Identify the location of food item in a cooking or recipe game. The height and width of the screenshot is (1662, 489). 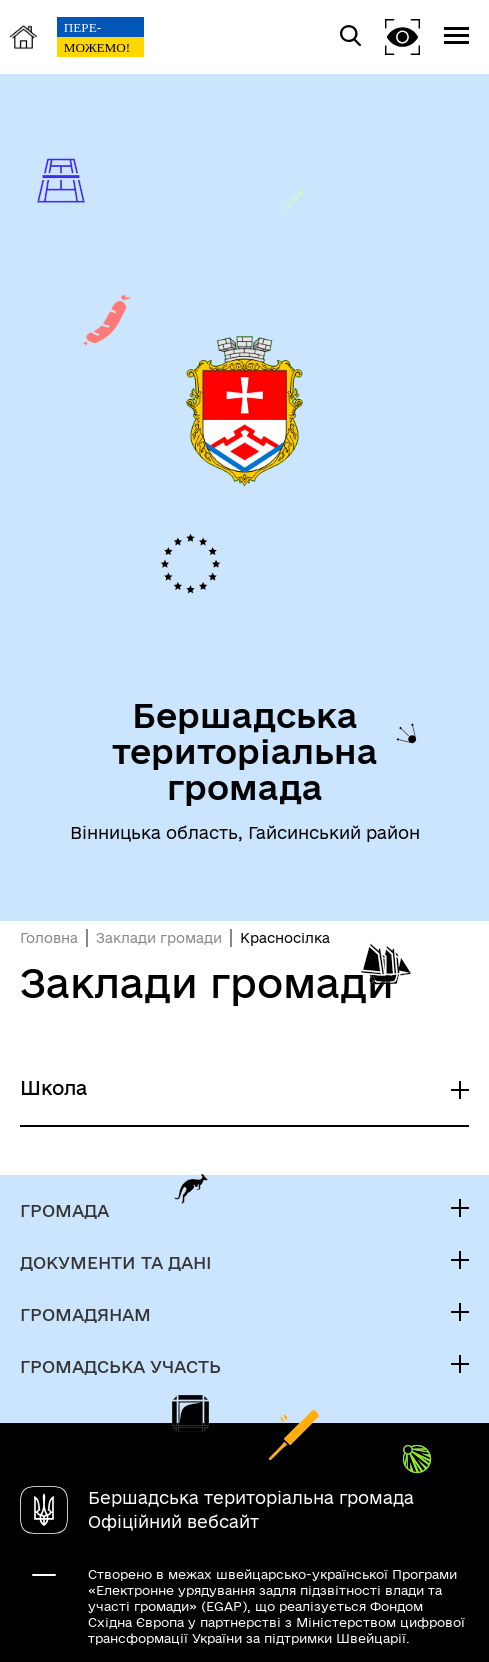
(106, 320).